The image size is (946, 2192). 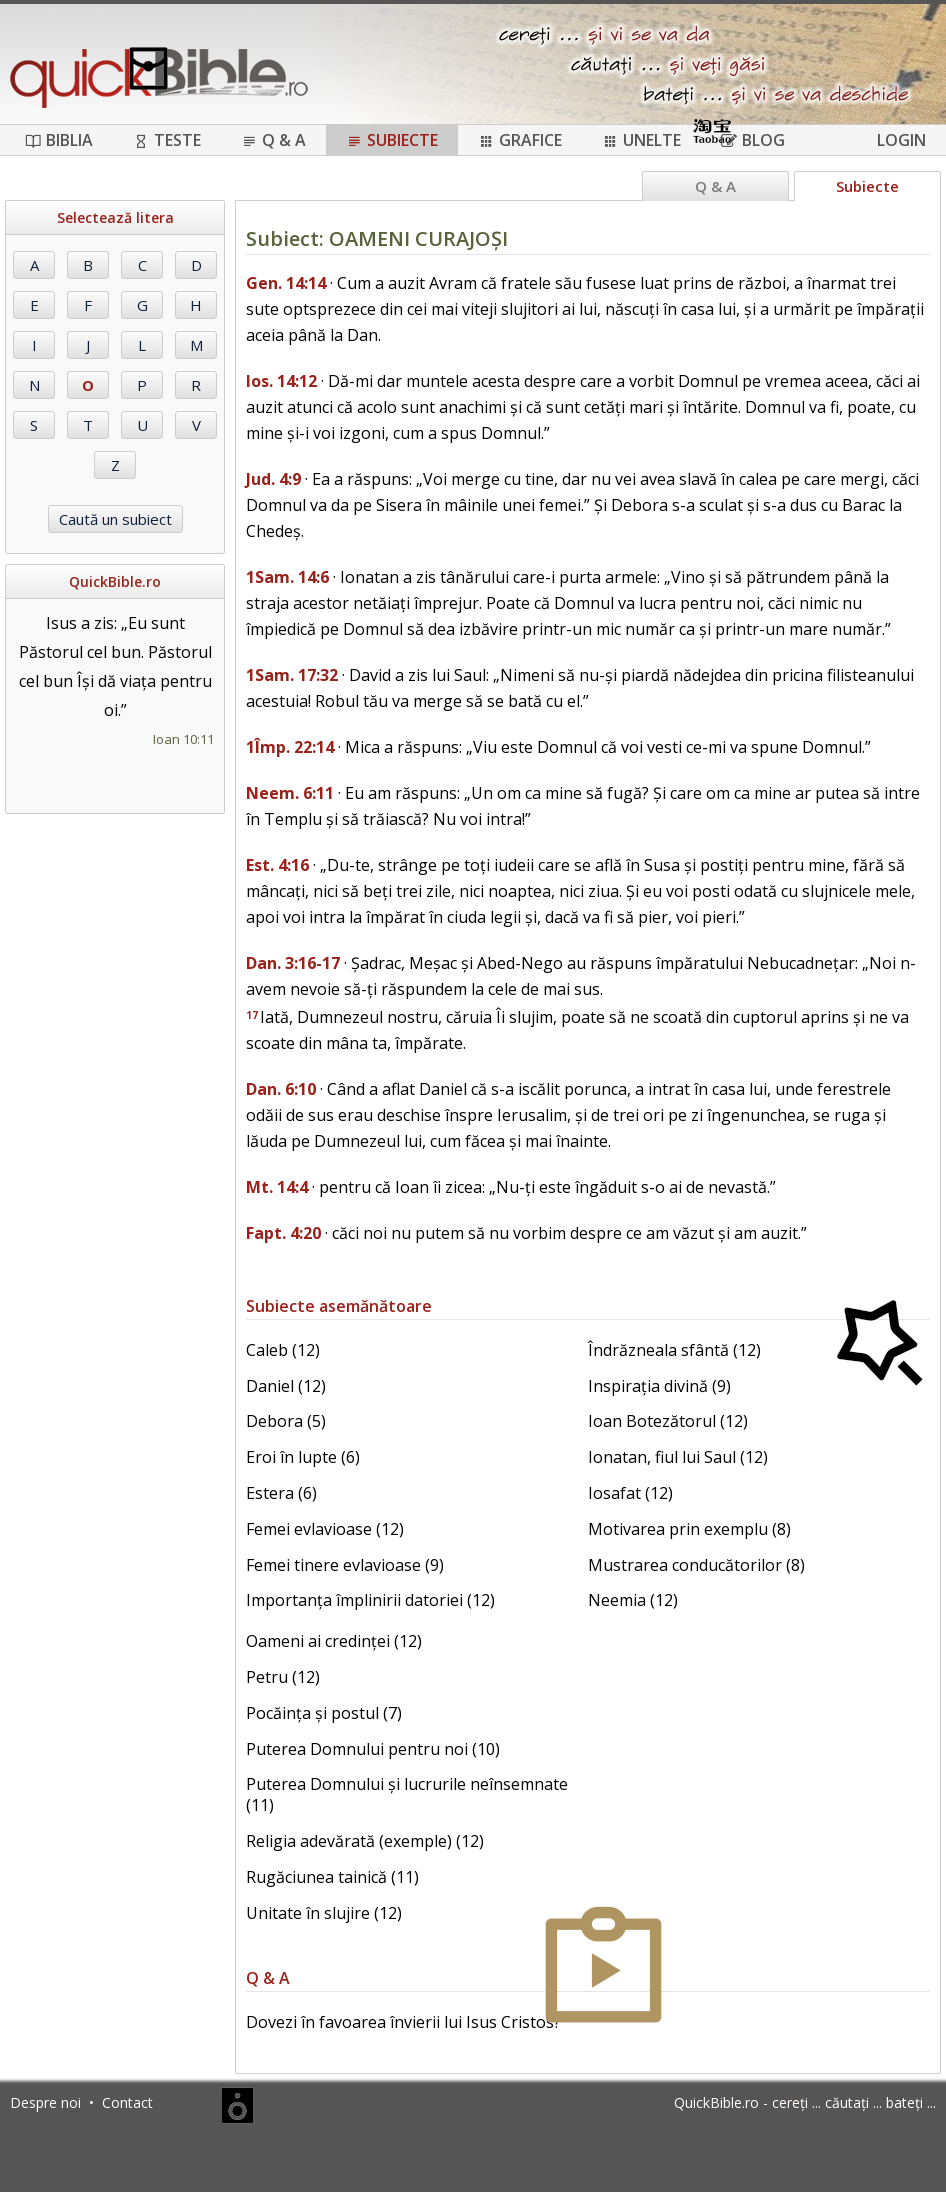 What do you see at coordinates (148, 68) in the screenshot?
I see `send or receive a red packet (hongbao)` at bounding box center [148, 68].